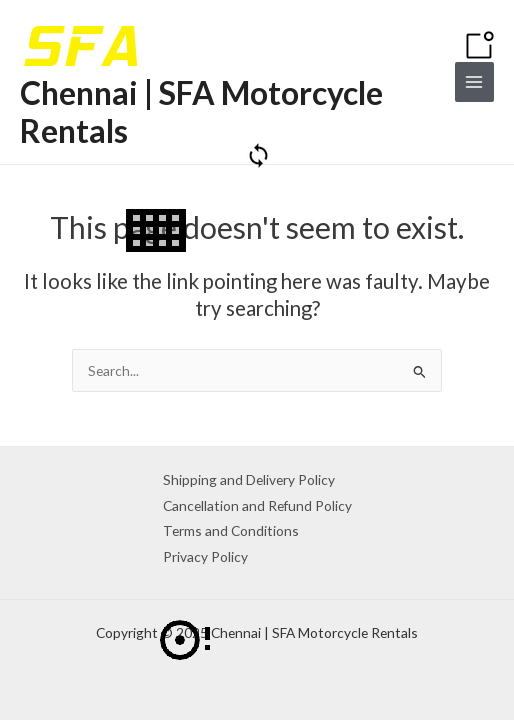 This screenshot has height=720, width=514. Describe the element at coordinates (185, 640) in the screenshot. I see `indicates storage disc is full` at that location.